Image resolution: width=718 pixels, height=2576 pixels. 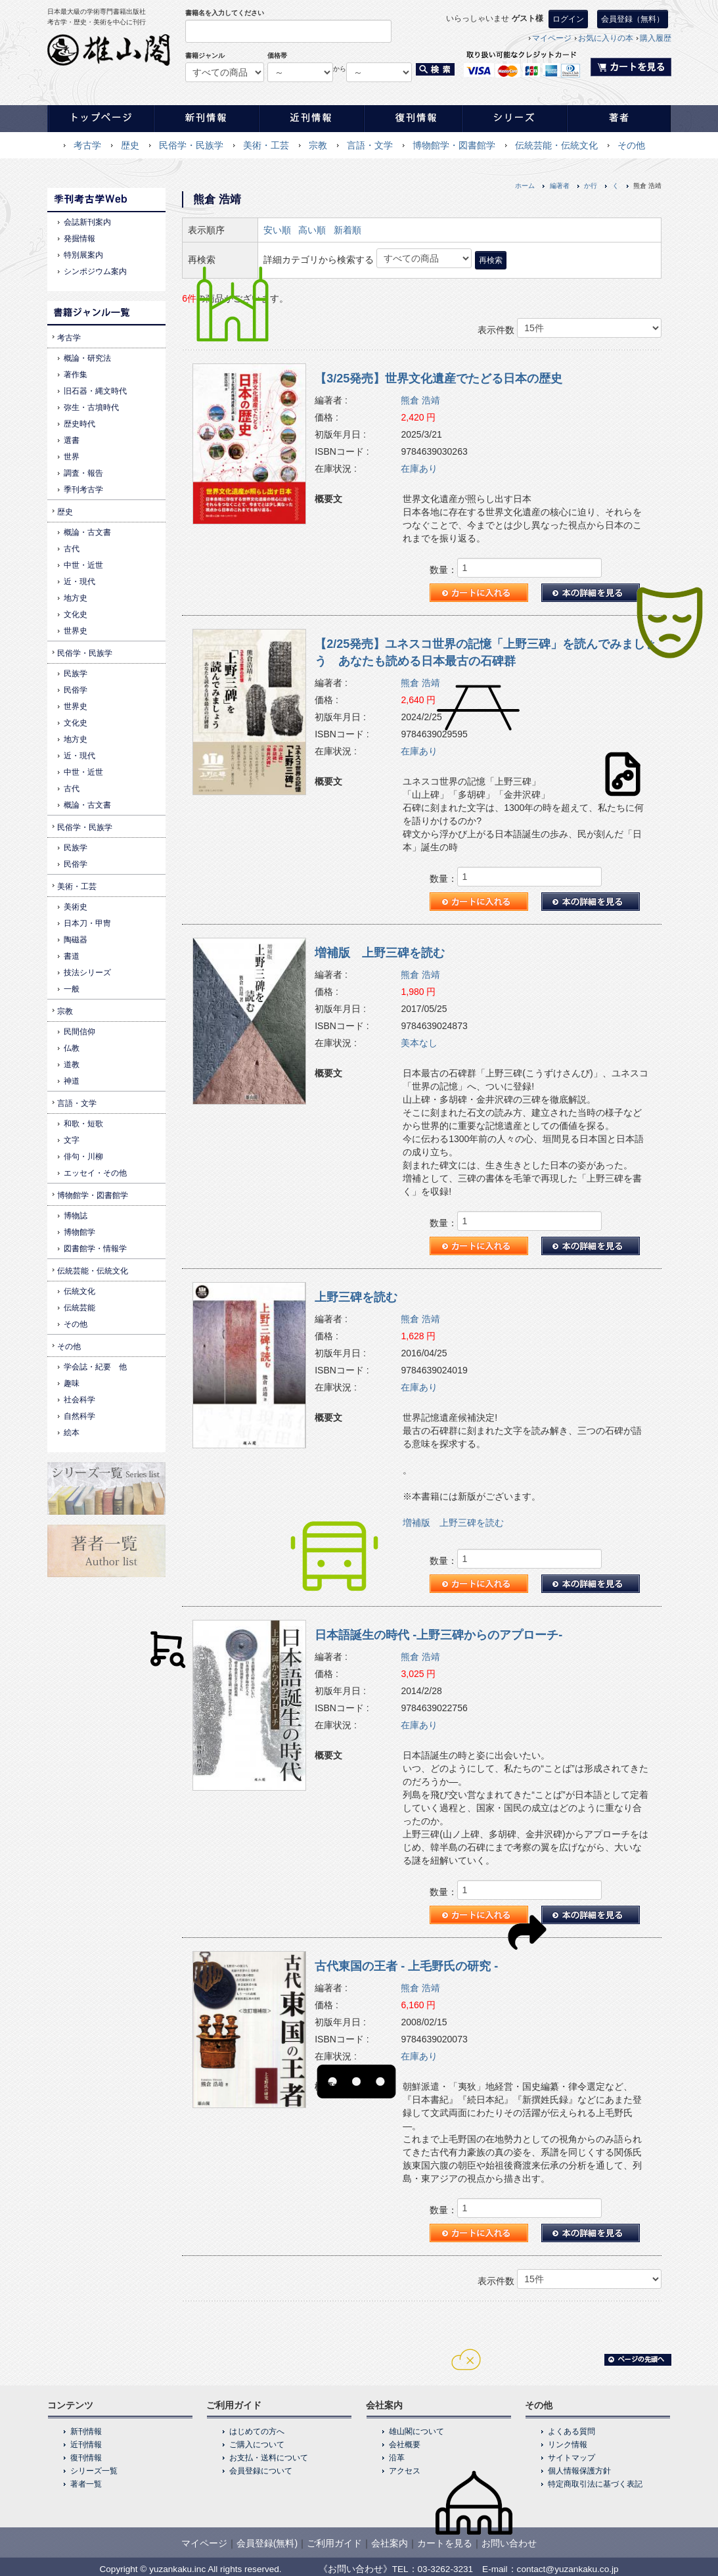 What do you see at coordinates (356, 2081) in the screenshot?
I see `open more options menu` at bounding box center [356, 2081].